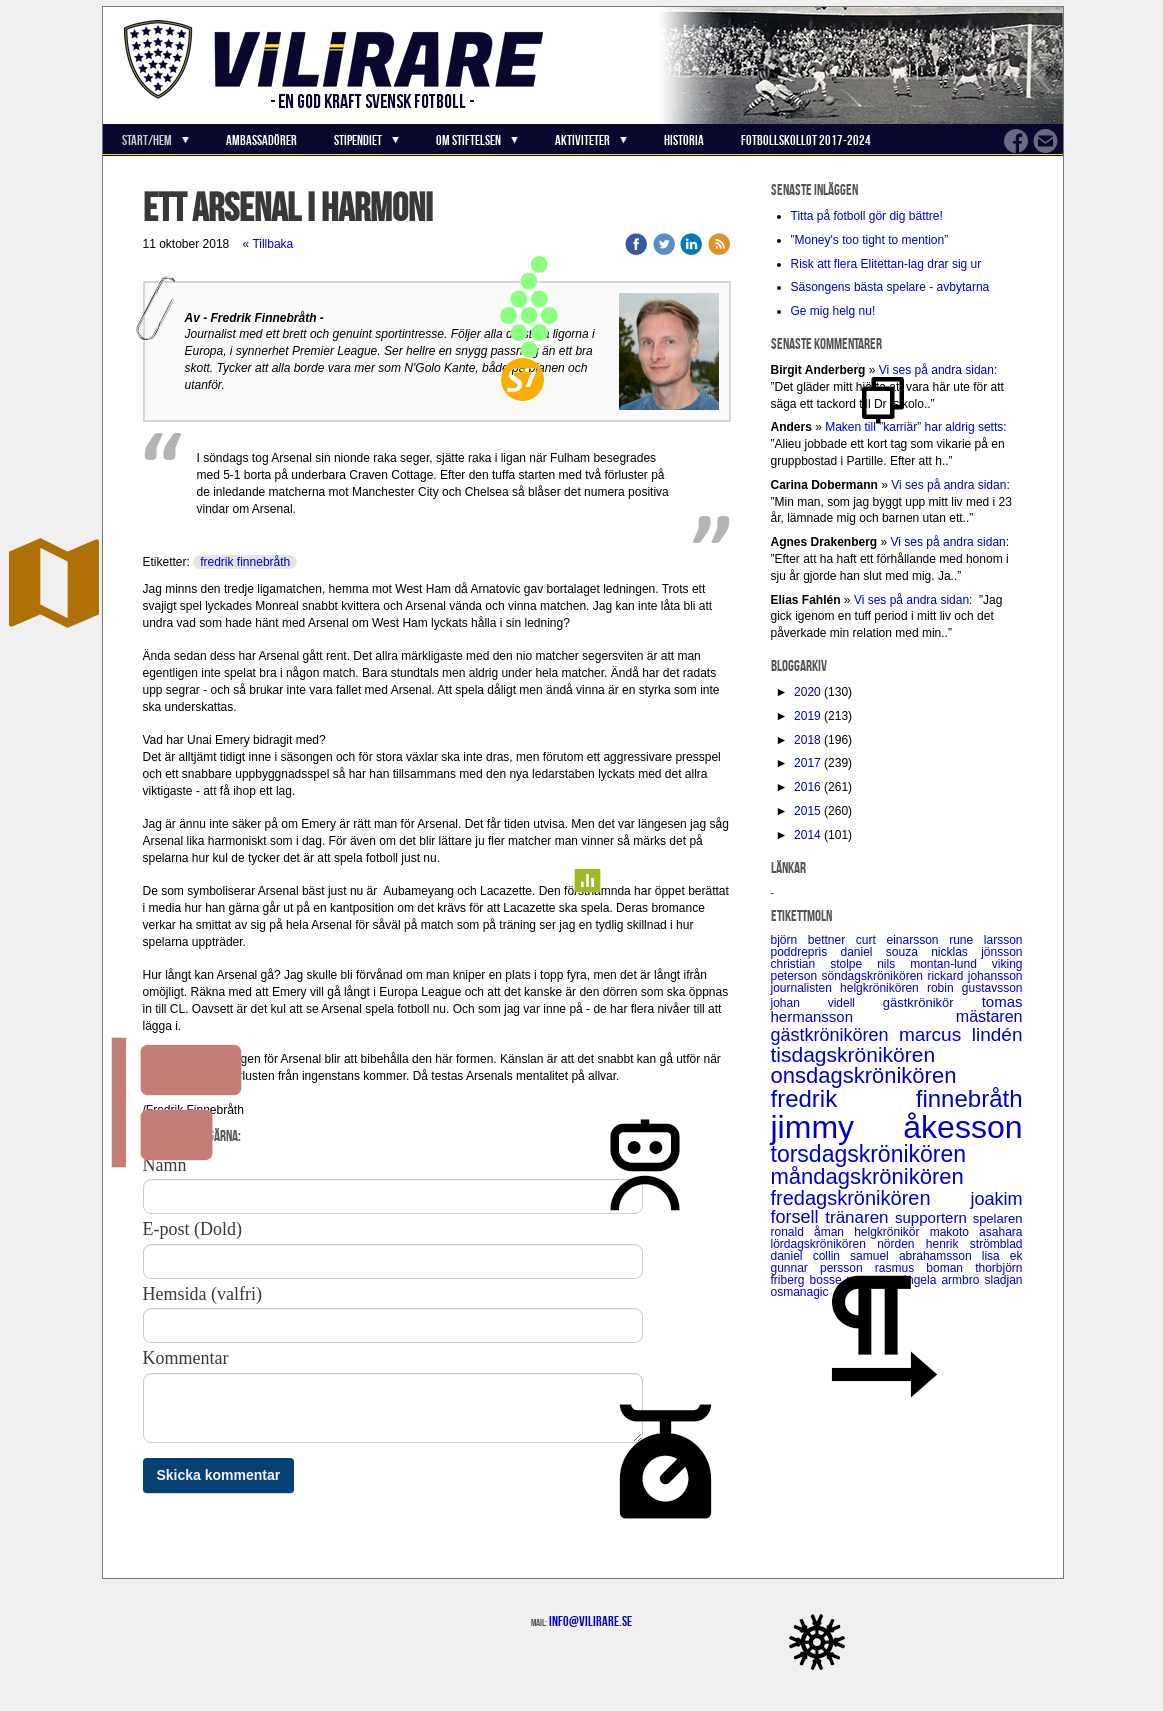 This screenshot has height=1711, width=1163. Describe the element at coordinates (817, 1642) in the screenshot. I see `knex.js database query builder` at that location.